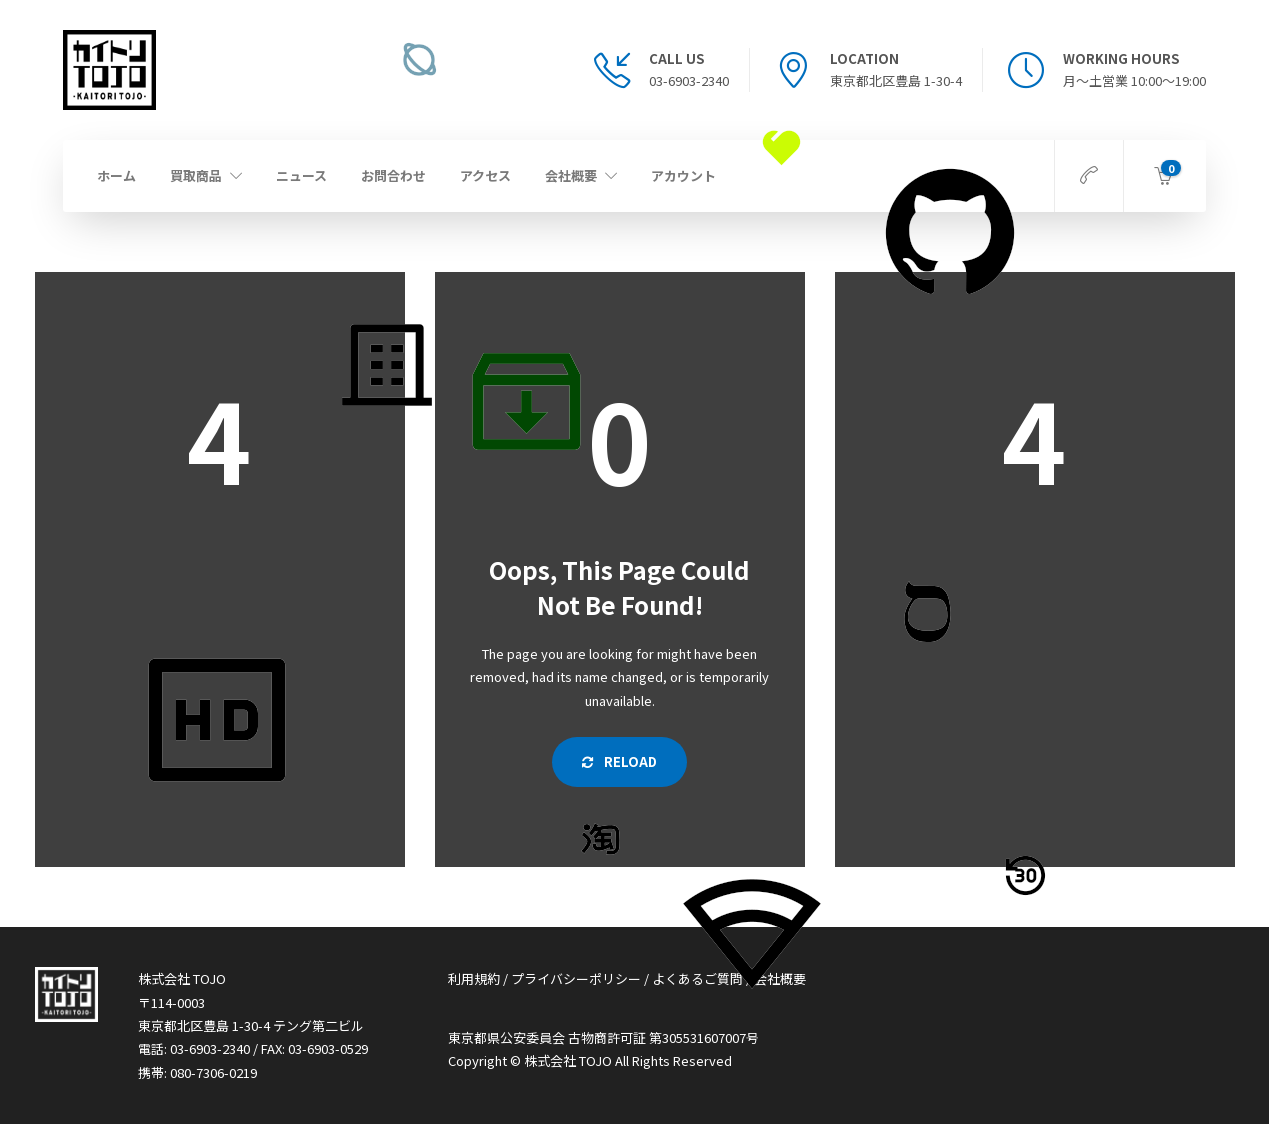  I want to click on indicates high-definition video quality is available, so click(217, 720).